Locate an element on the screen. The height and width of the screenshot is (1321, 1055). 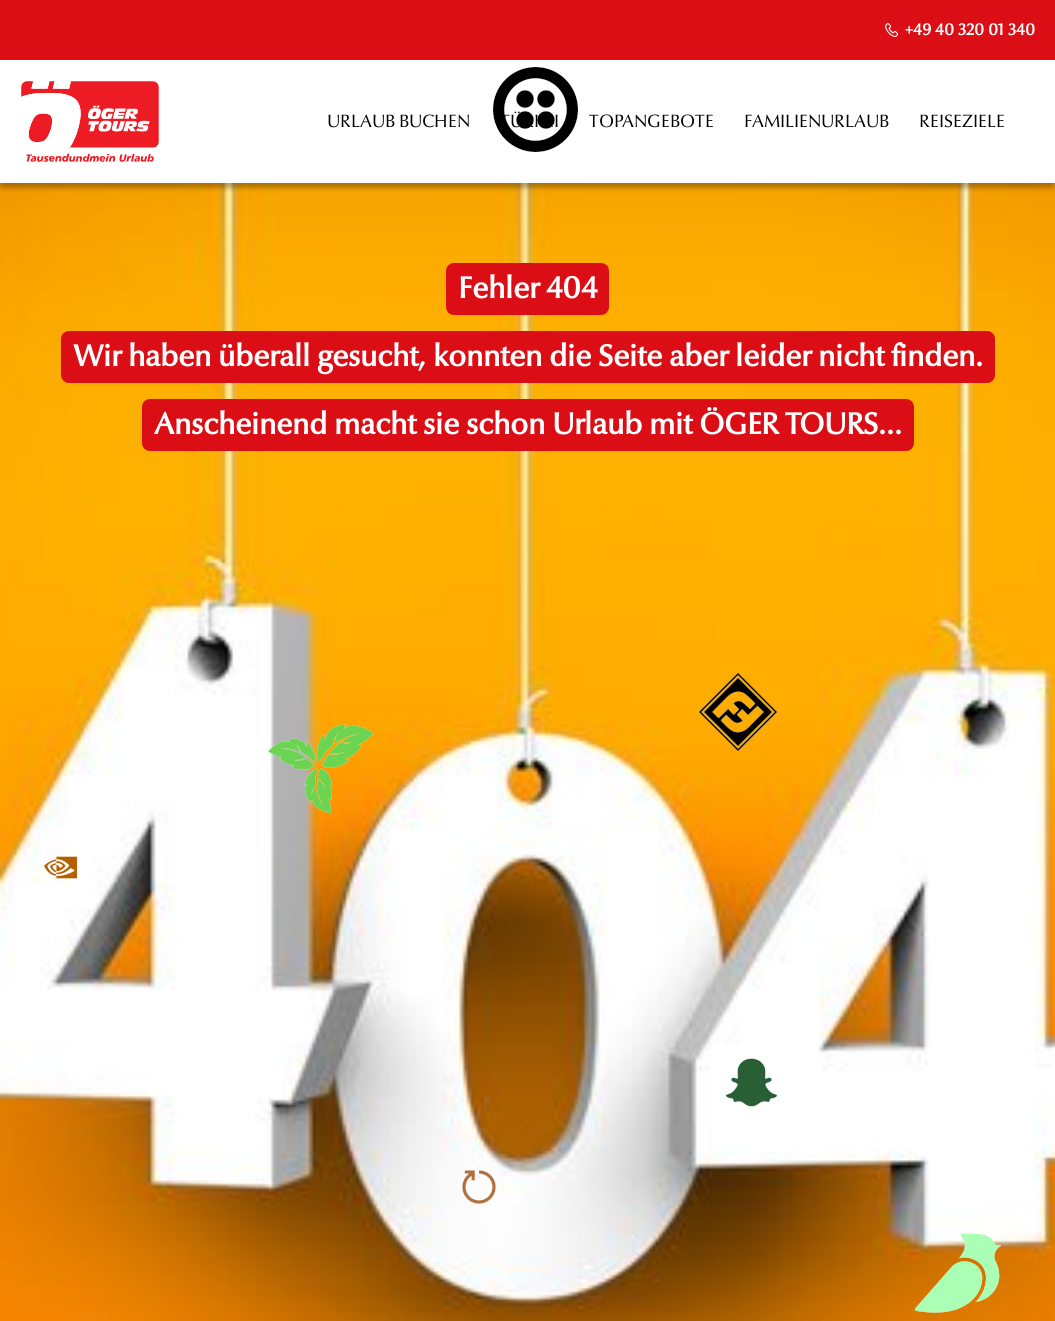
reset or restore to default settings is located at coordinates (479, 1187).